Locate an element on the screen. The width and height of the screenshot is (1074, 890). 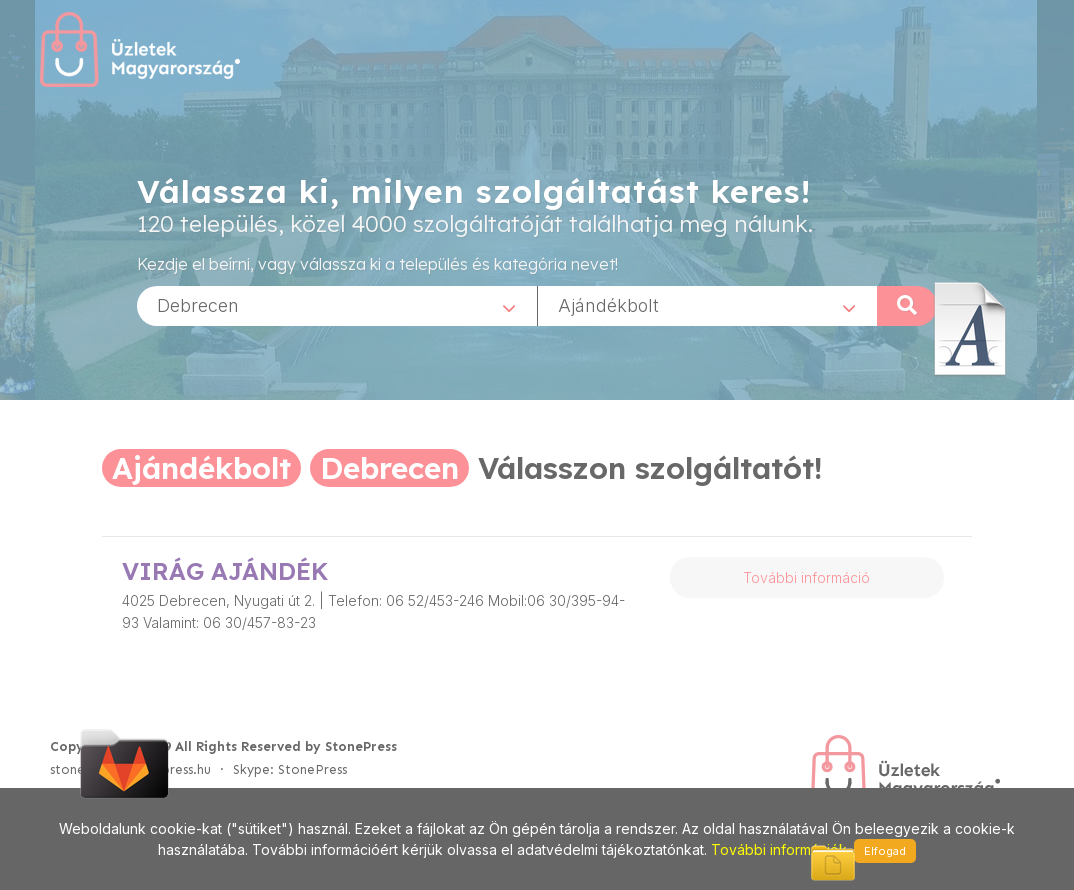
access font settings or typography options is located at coordinates (970, 331).